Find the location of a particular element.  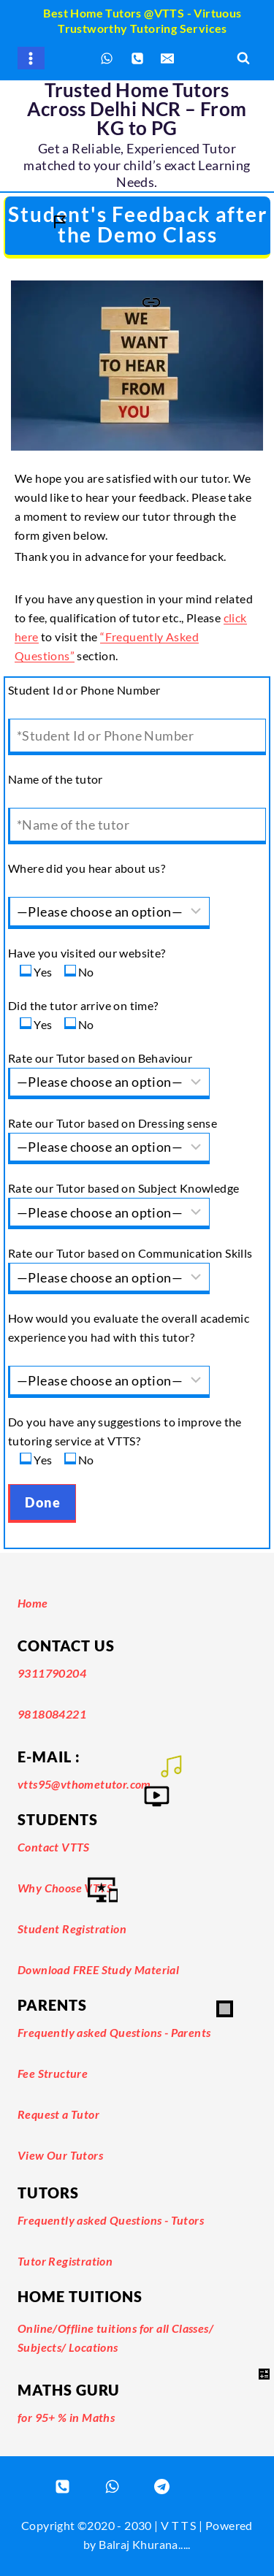

stop media playback is located at coordinates (224, 2009).